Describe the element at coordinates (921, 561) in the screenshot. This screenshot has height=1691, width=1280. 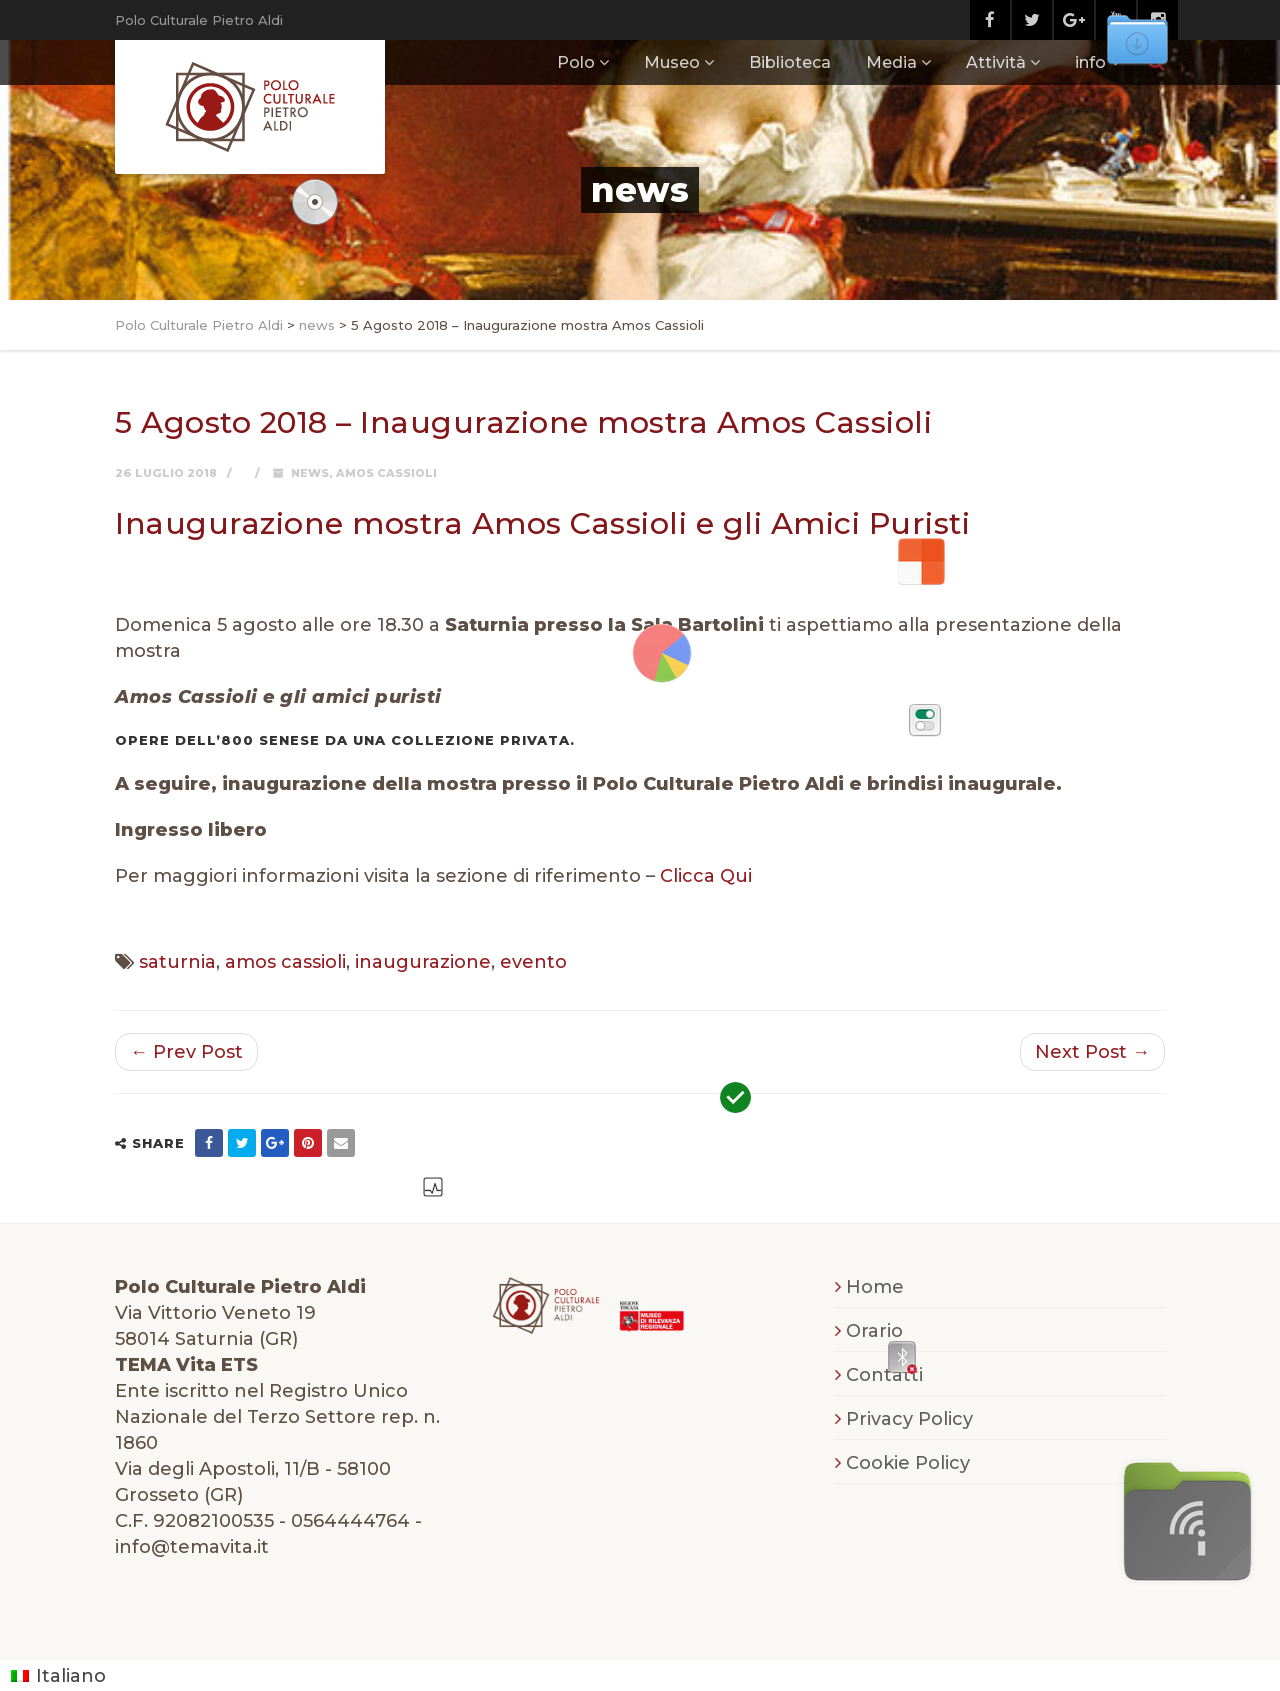
I see `switch to the bottom-left workspace` at that location.